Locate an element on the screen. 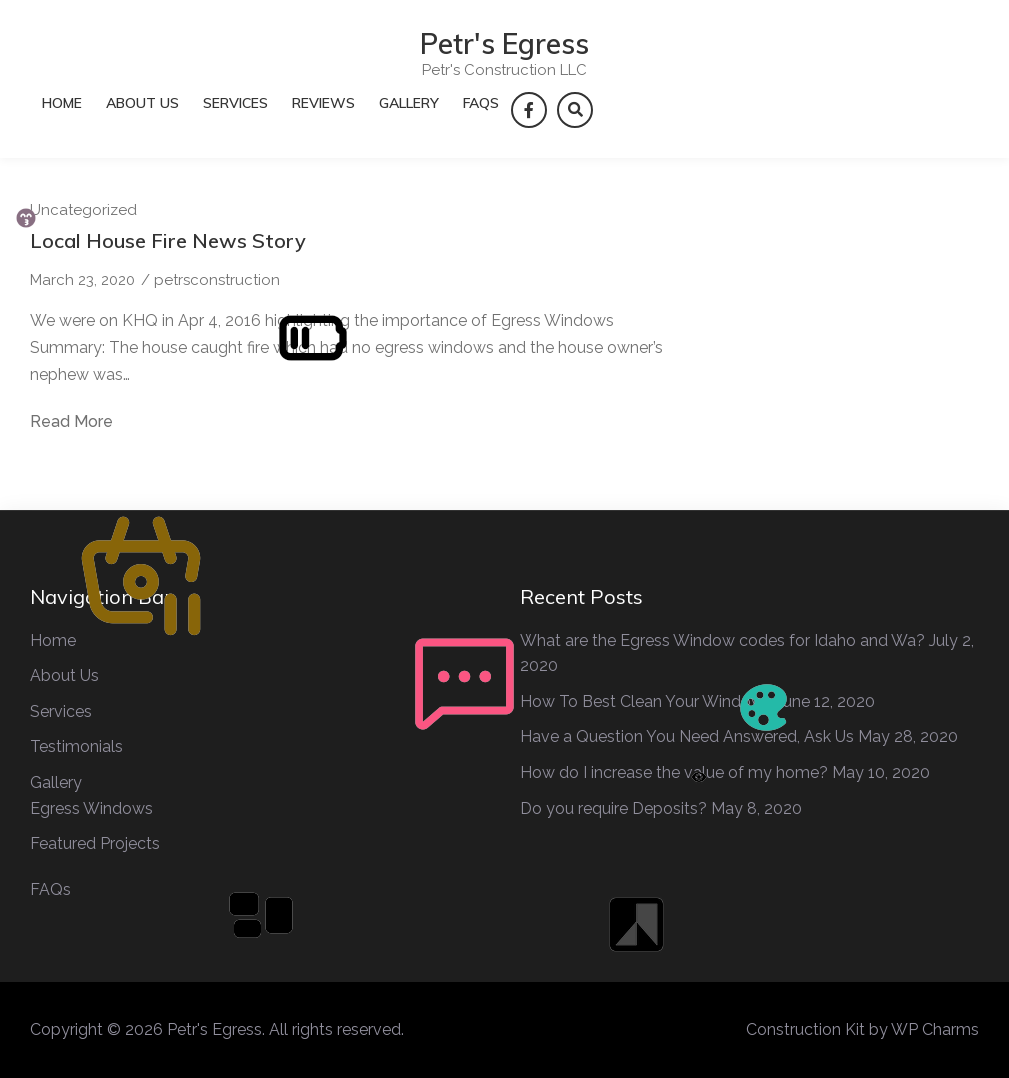 The width and height of the screenshot is (1009, 1078). view grouped elements or components is located at coordinates (261, 913).